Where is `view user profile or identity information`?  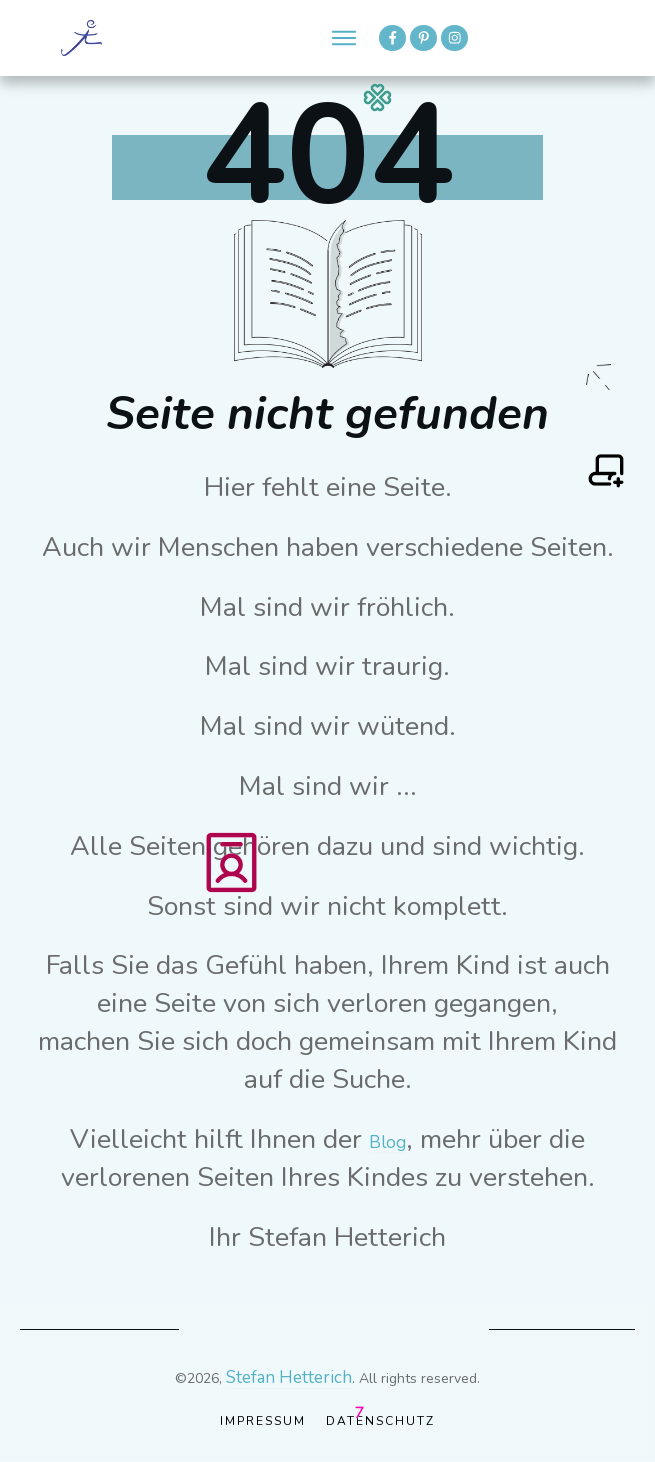
view user profile or identity information is located at coordinates (231, 862).